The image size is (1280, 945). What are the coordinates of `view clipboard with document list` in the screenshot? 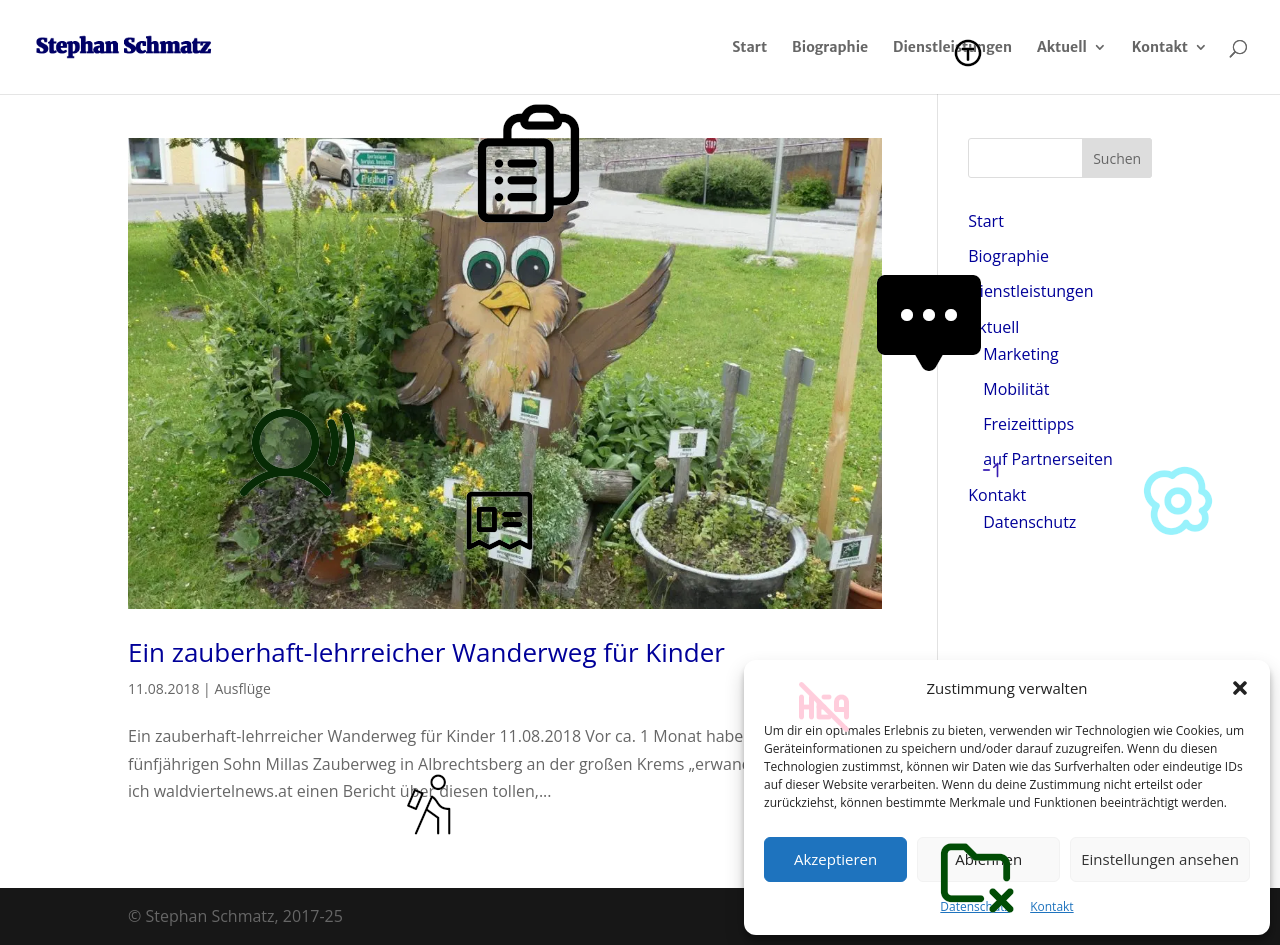 It's located at (528, 163).